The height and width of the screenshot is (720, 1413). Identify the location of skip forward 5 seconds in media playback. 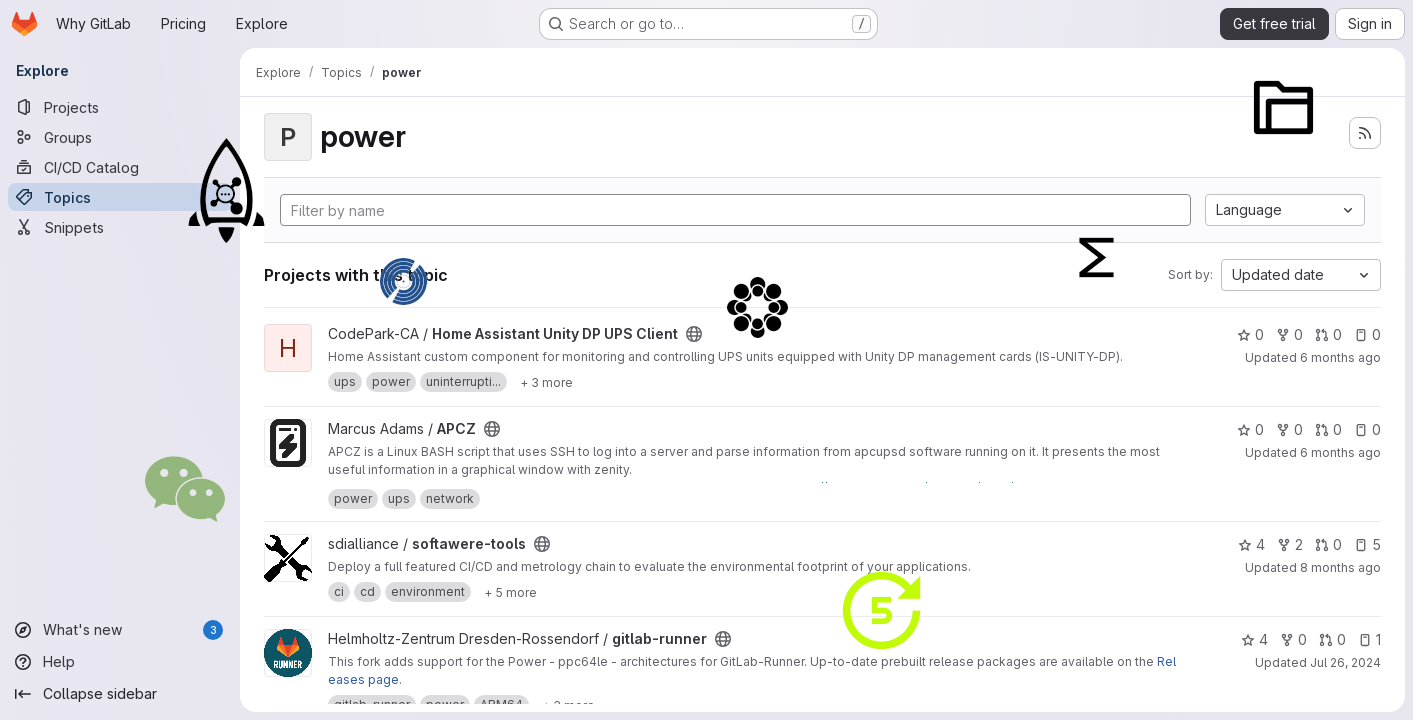
(881, 610).